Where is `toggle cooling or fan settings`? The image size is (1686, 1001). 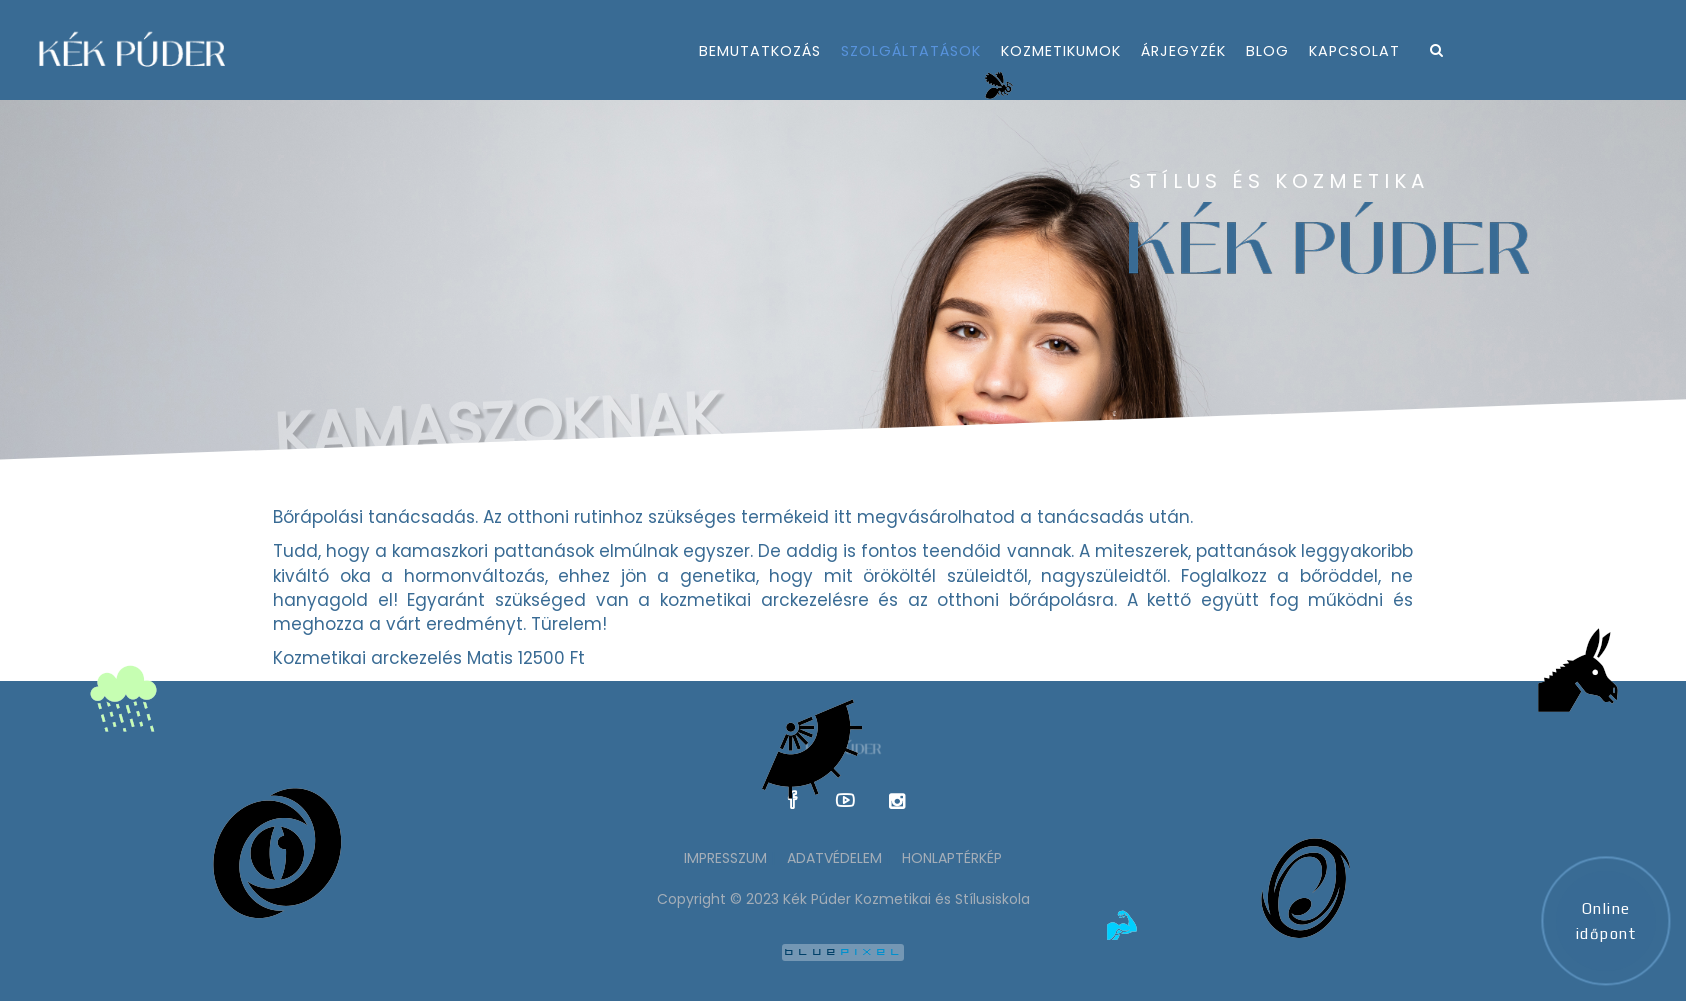 toggle cooling or fan settings is located at coordinates (812, 749).